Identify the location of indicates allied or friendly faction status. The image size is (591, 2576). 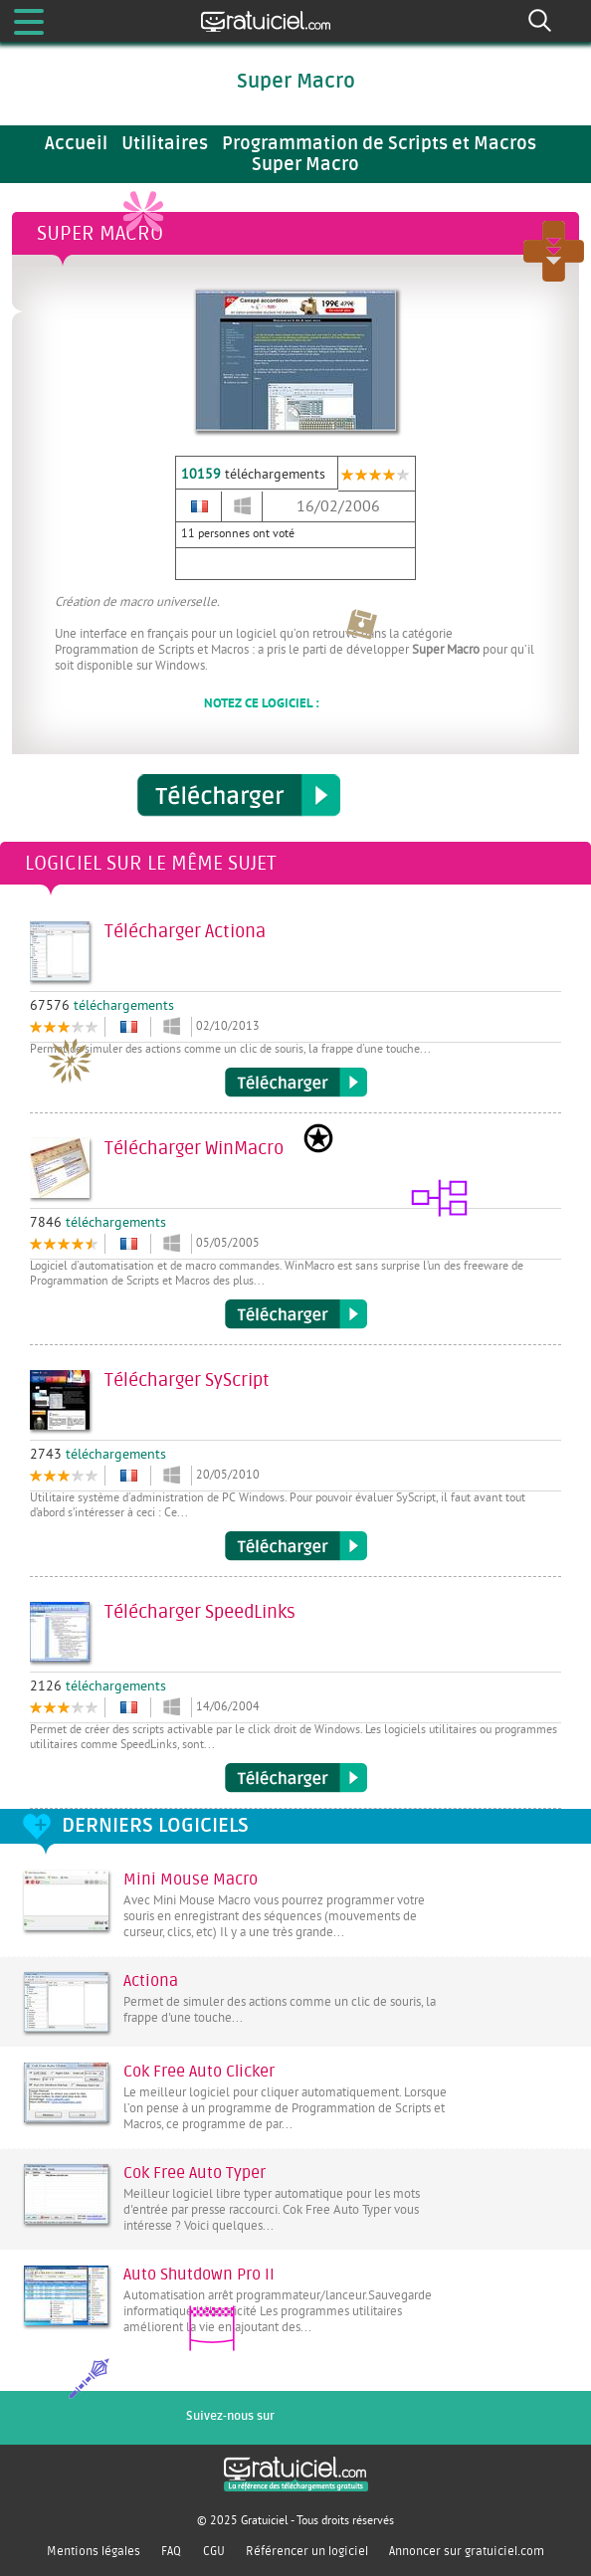
(318, 1138).